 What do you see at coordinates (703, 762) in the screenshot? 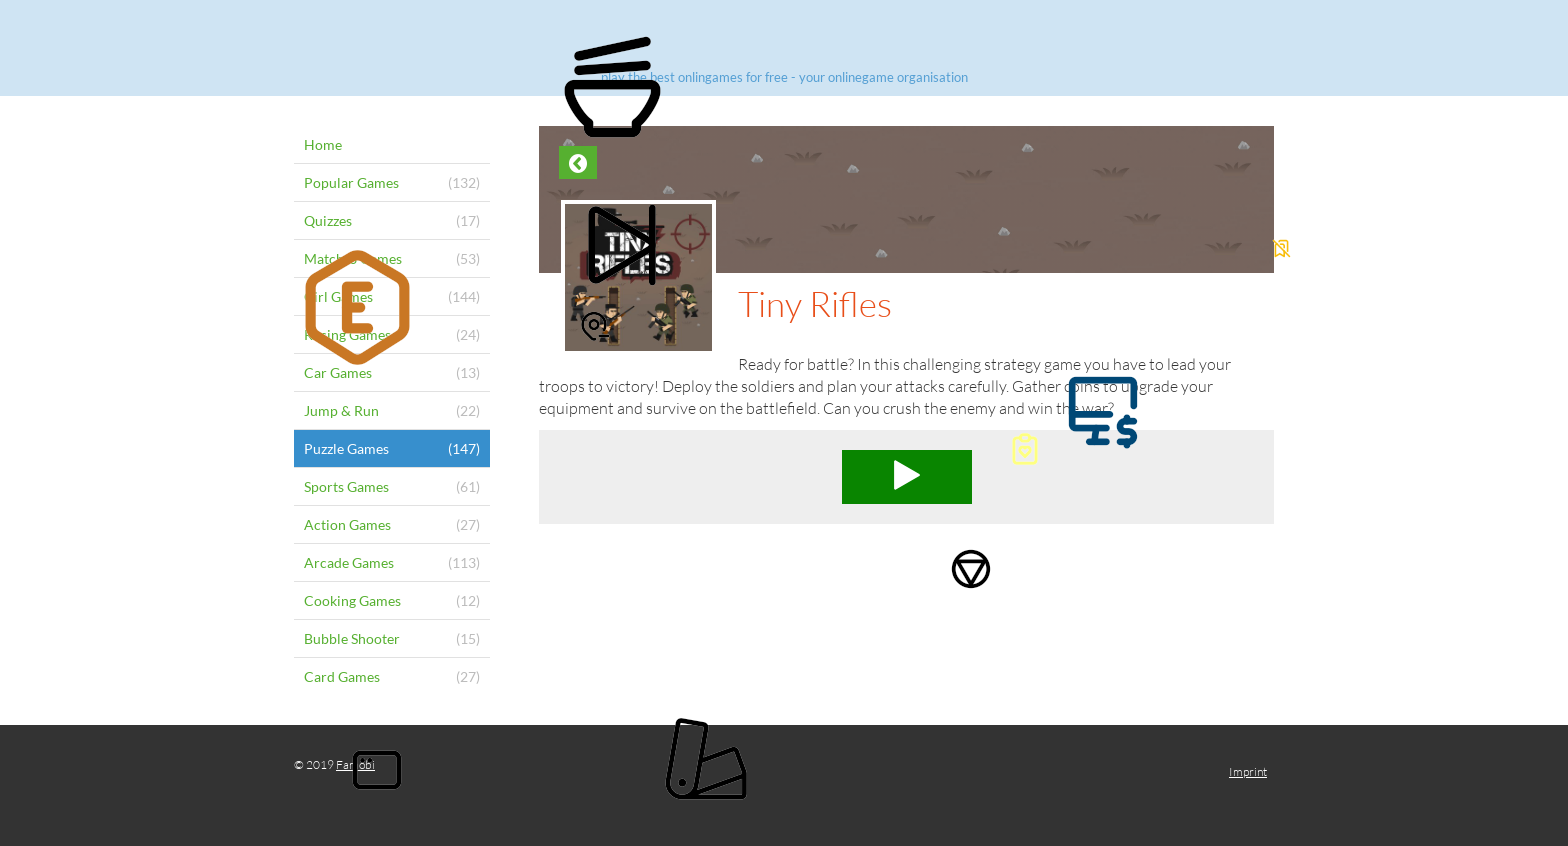
I see `open color palette or swatches` at bounding box center [703, 762].